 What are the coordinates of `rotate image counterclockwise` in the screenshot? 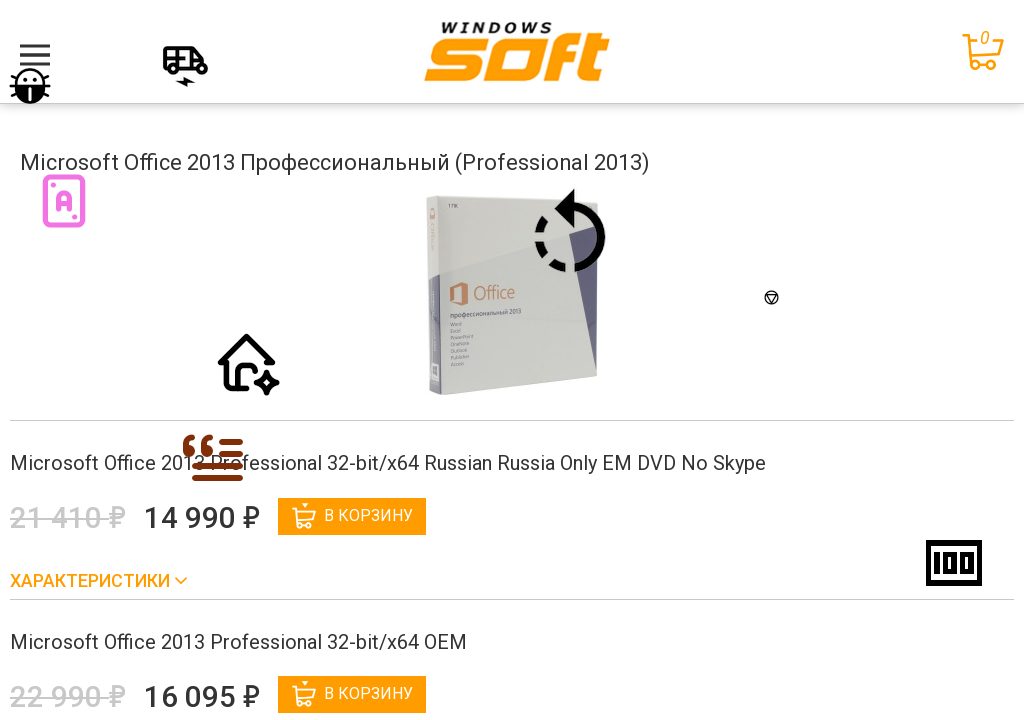 It's located at (570, 237).